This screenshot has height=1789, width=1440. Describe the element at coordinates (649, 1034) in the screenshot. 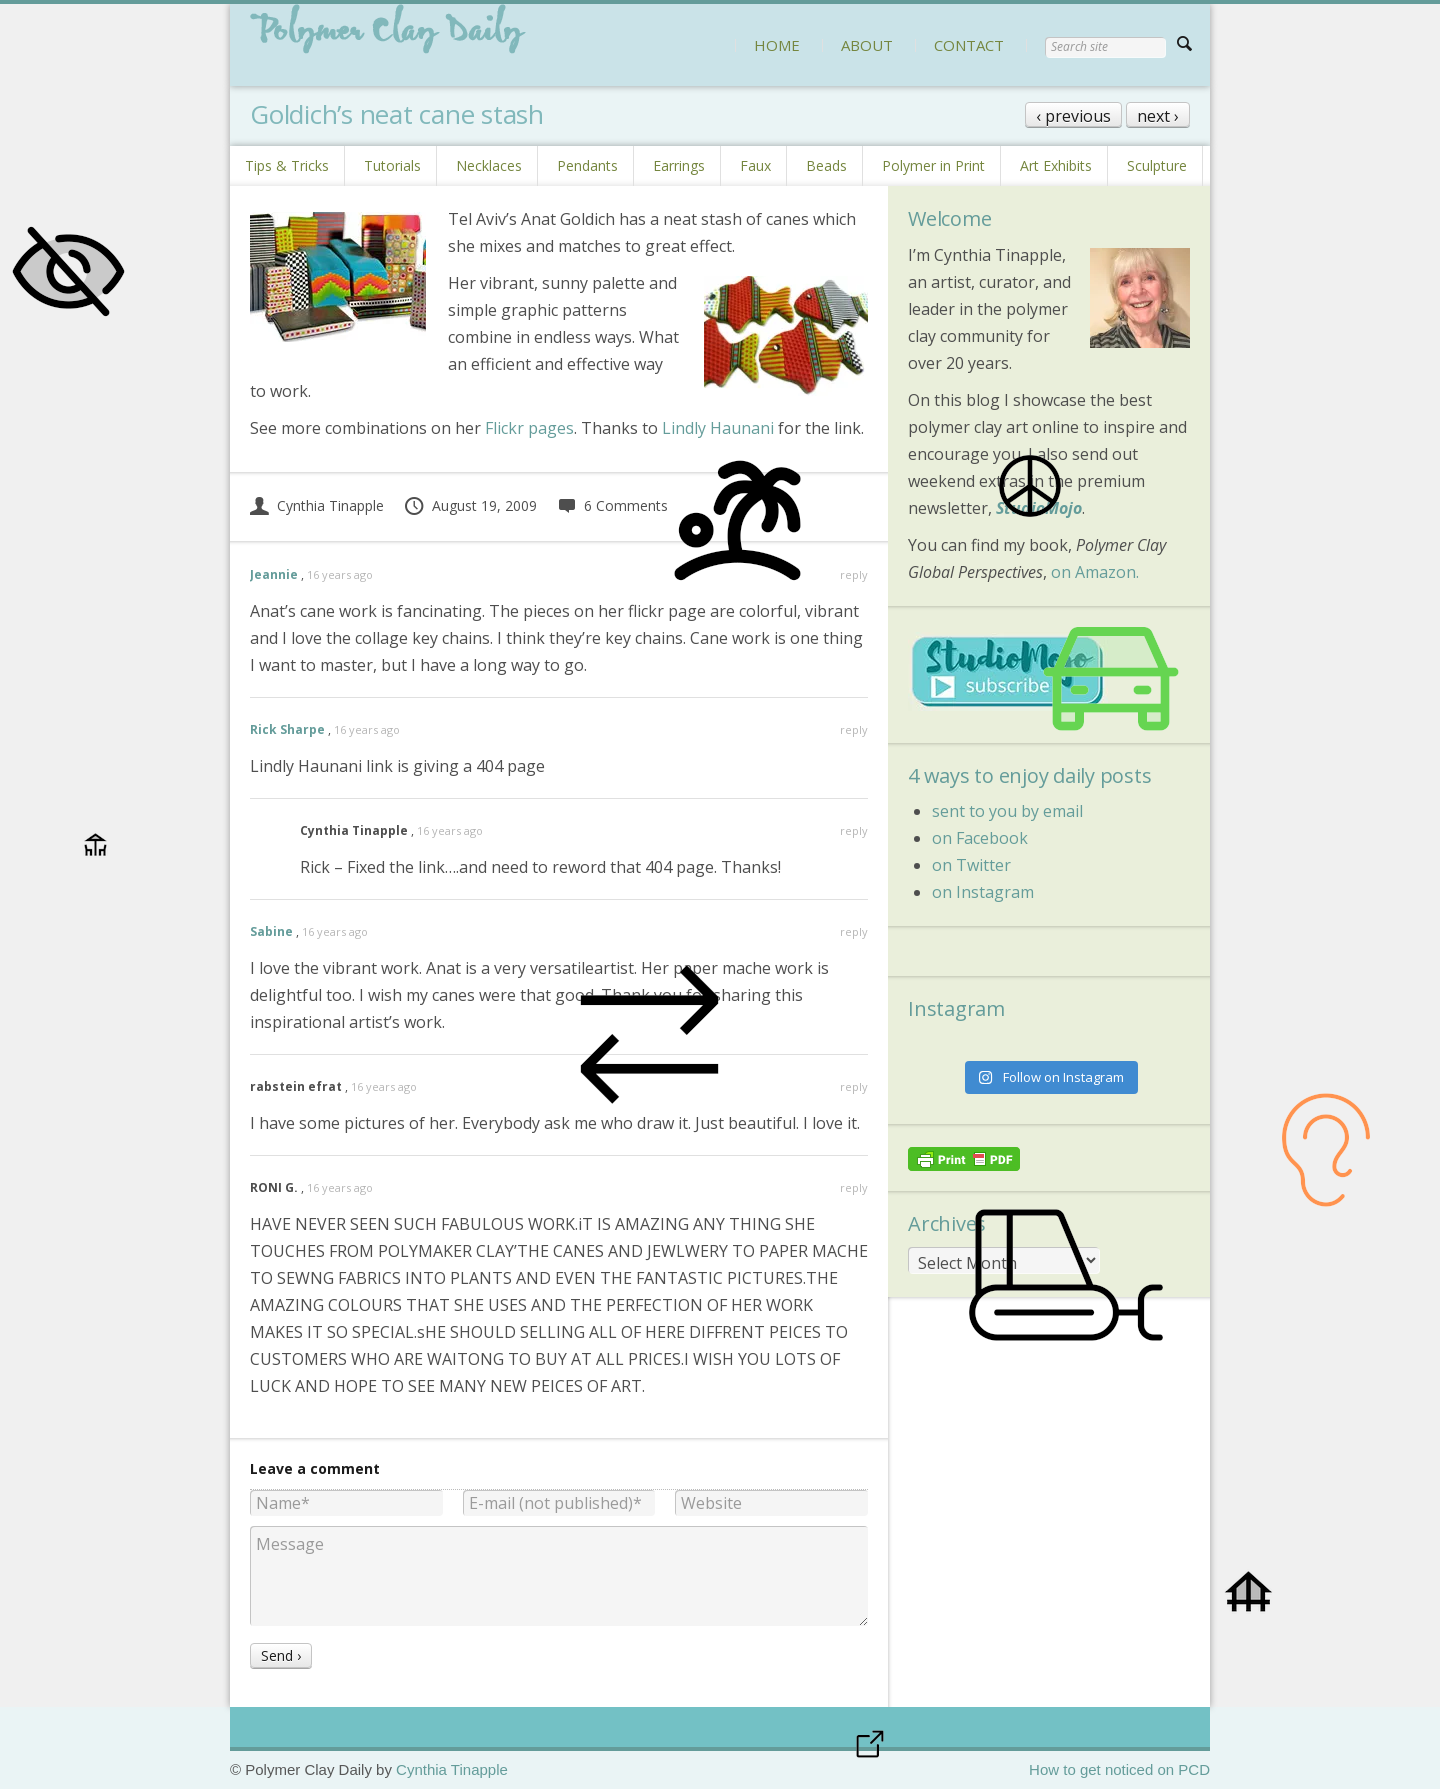

I see `swap or exchange items` at that location.